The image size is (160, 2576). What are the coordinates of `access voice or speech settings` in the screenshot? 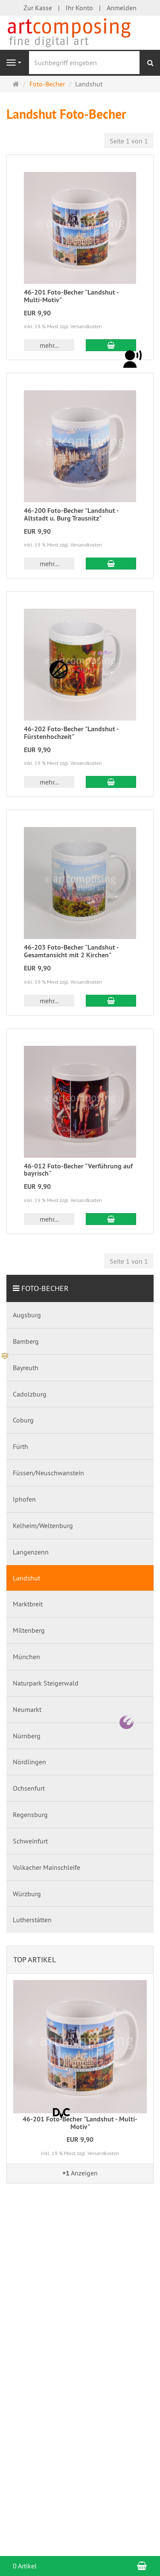 It's located at (132, 359).